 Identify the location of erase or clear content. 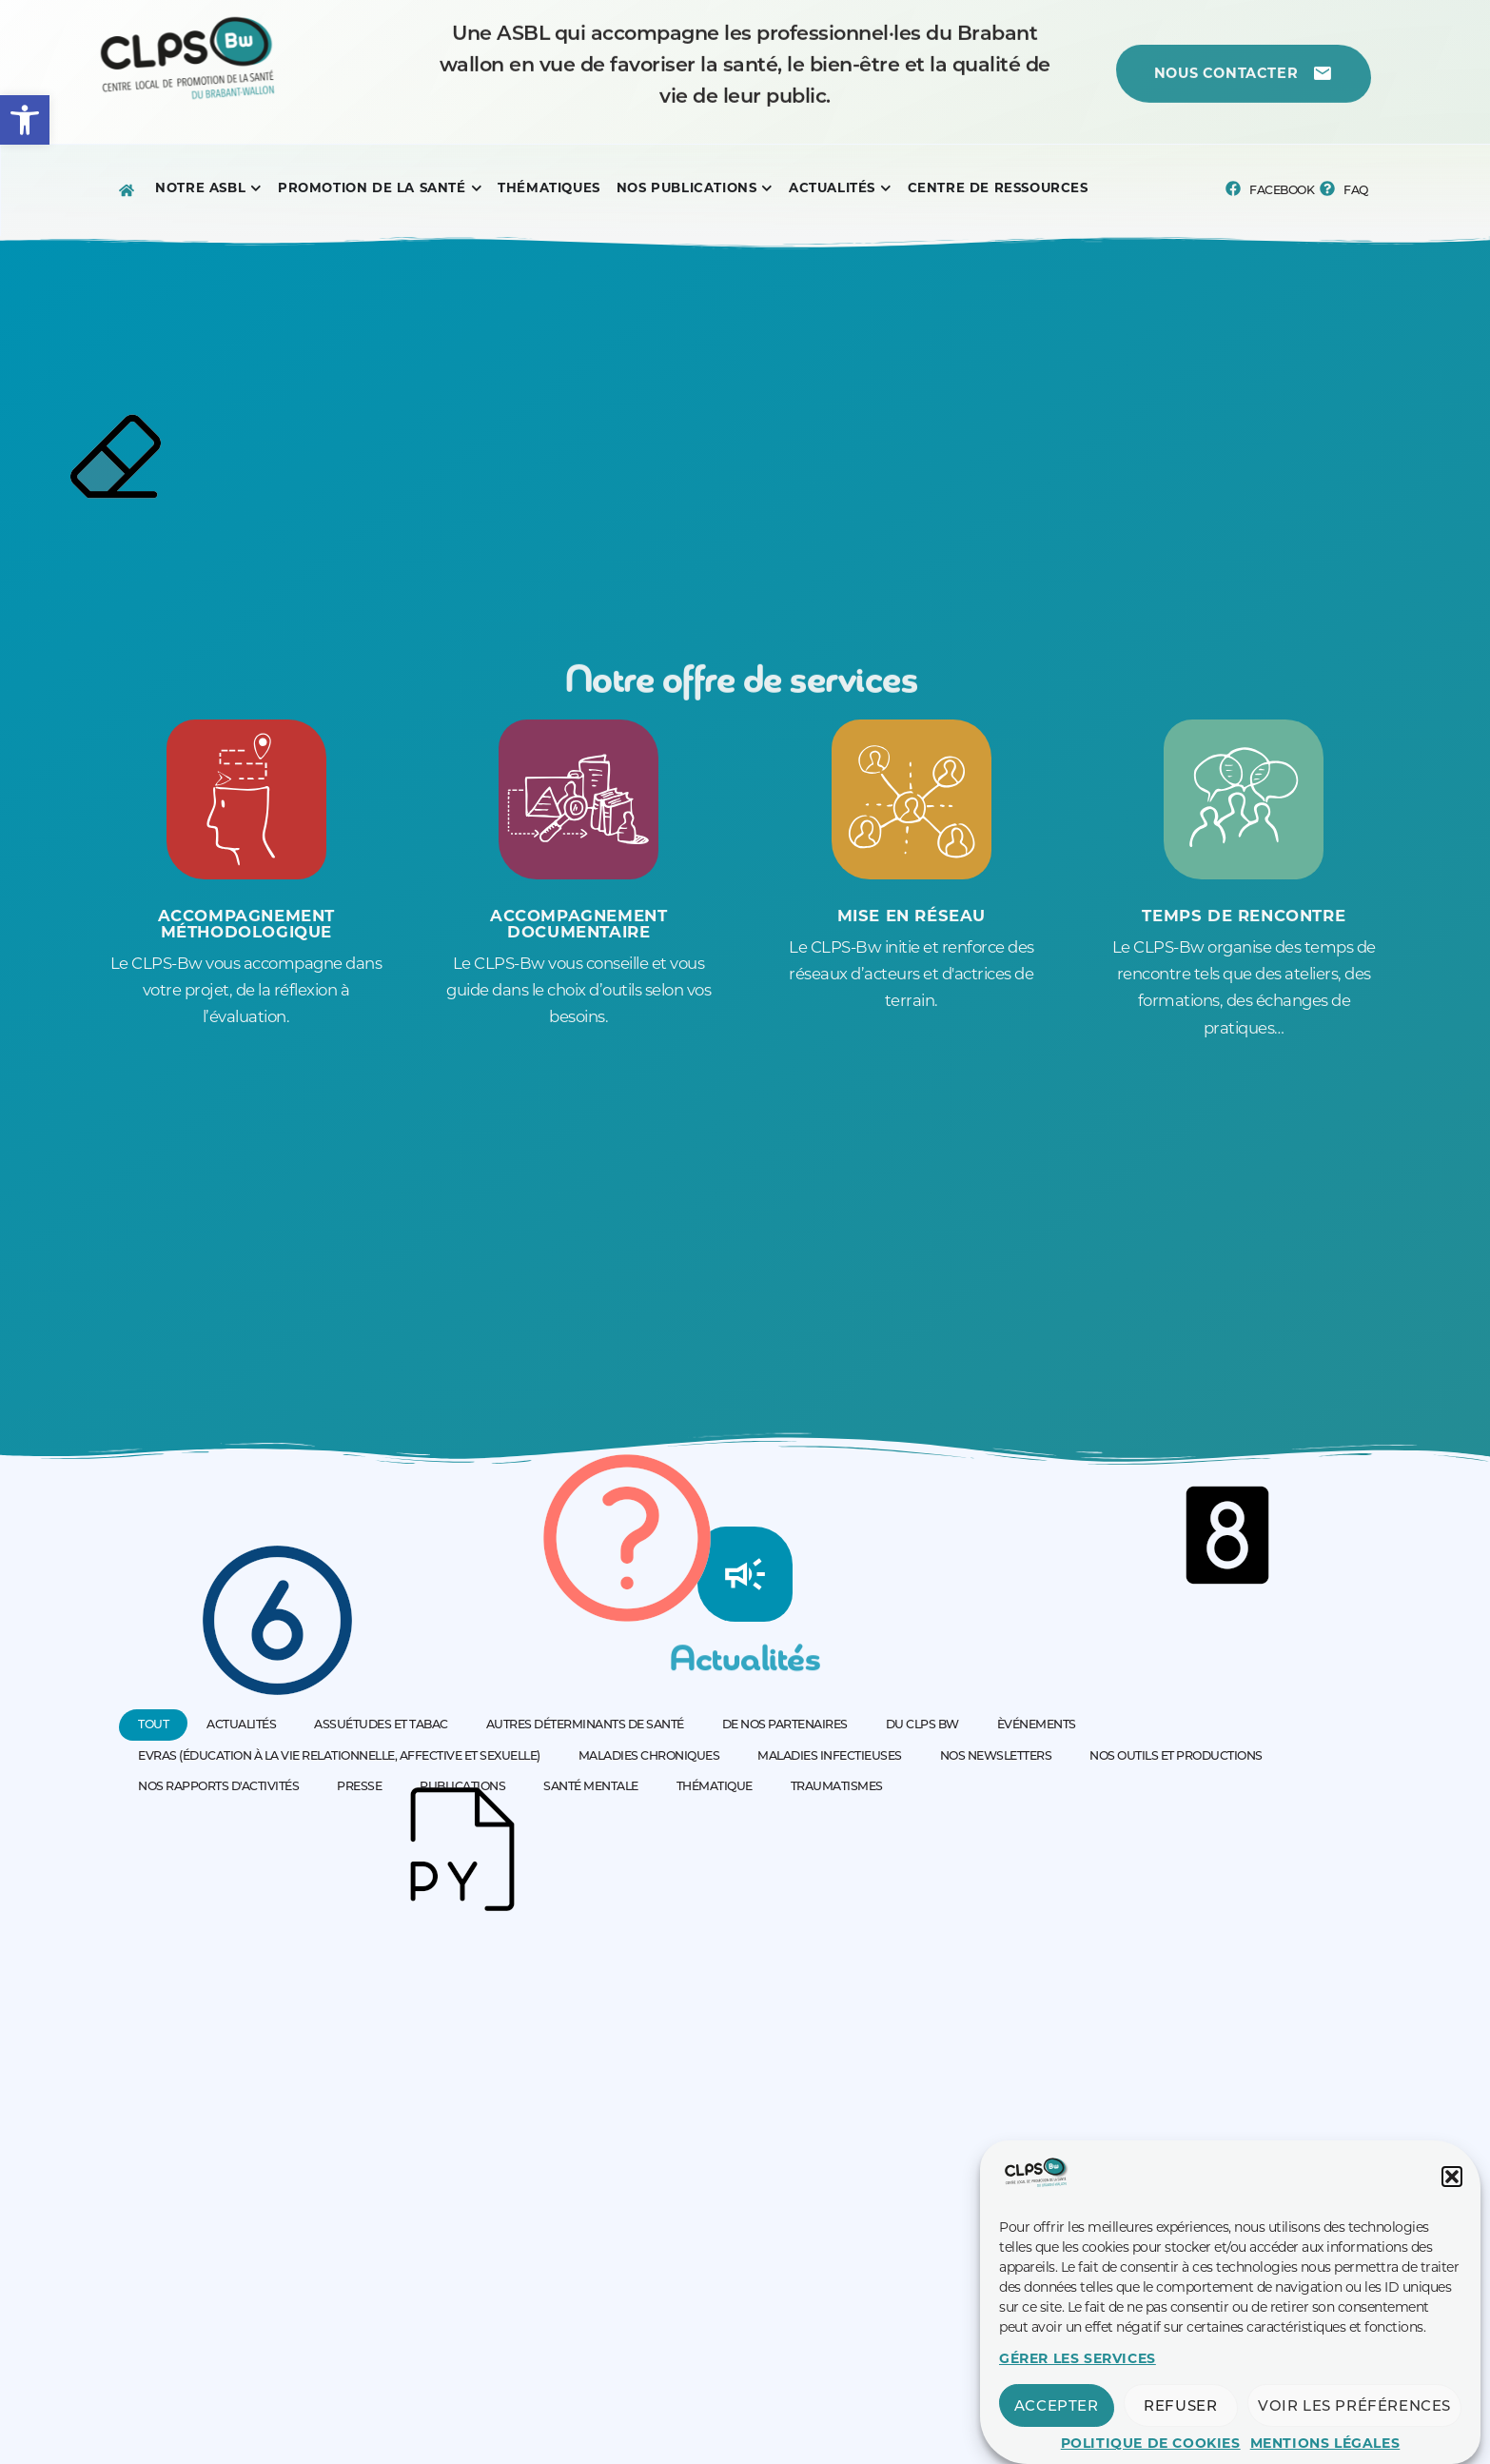
(115, 456).